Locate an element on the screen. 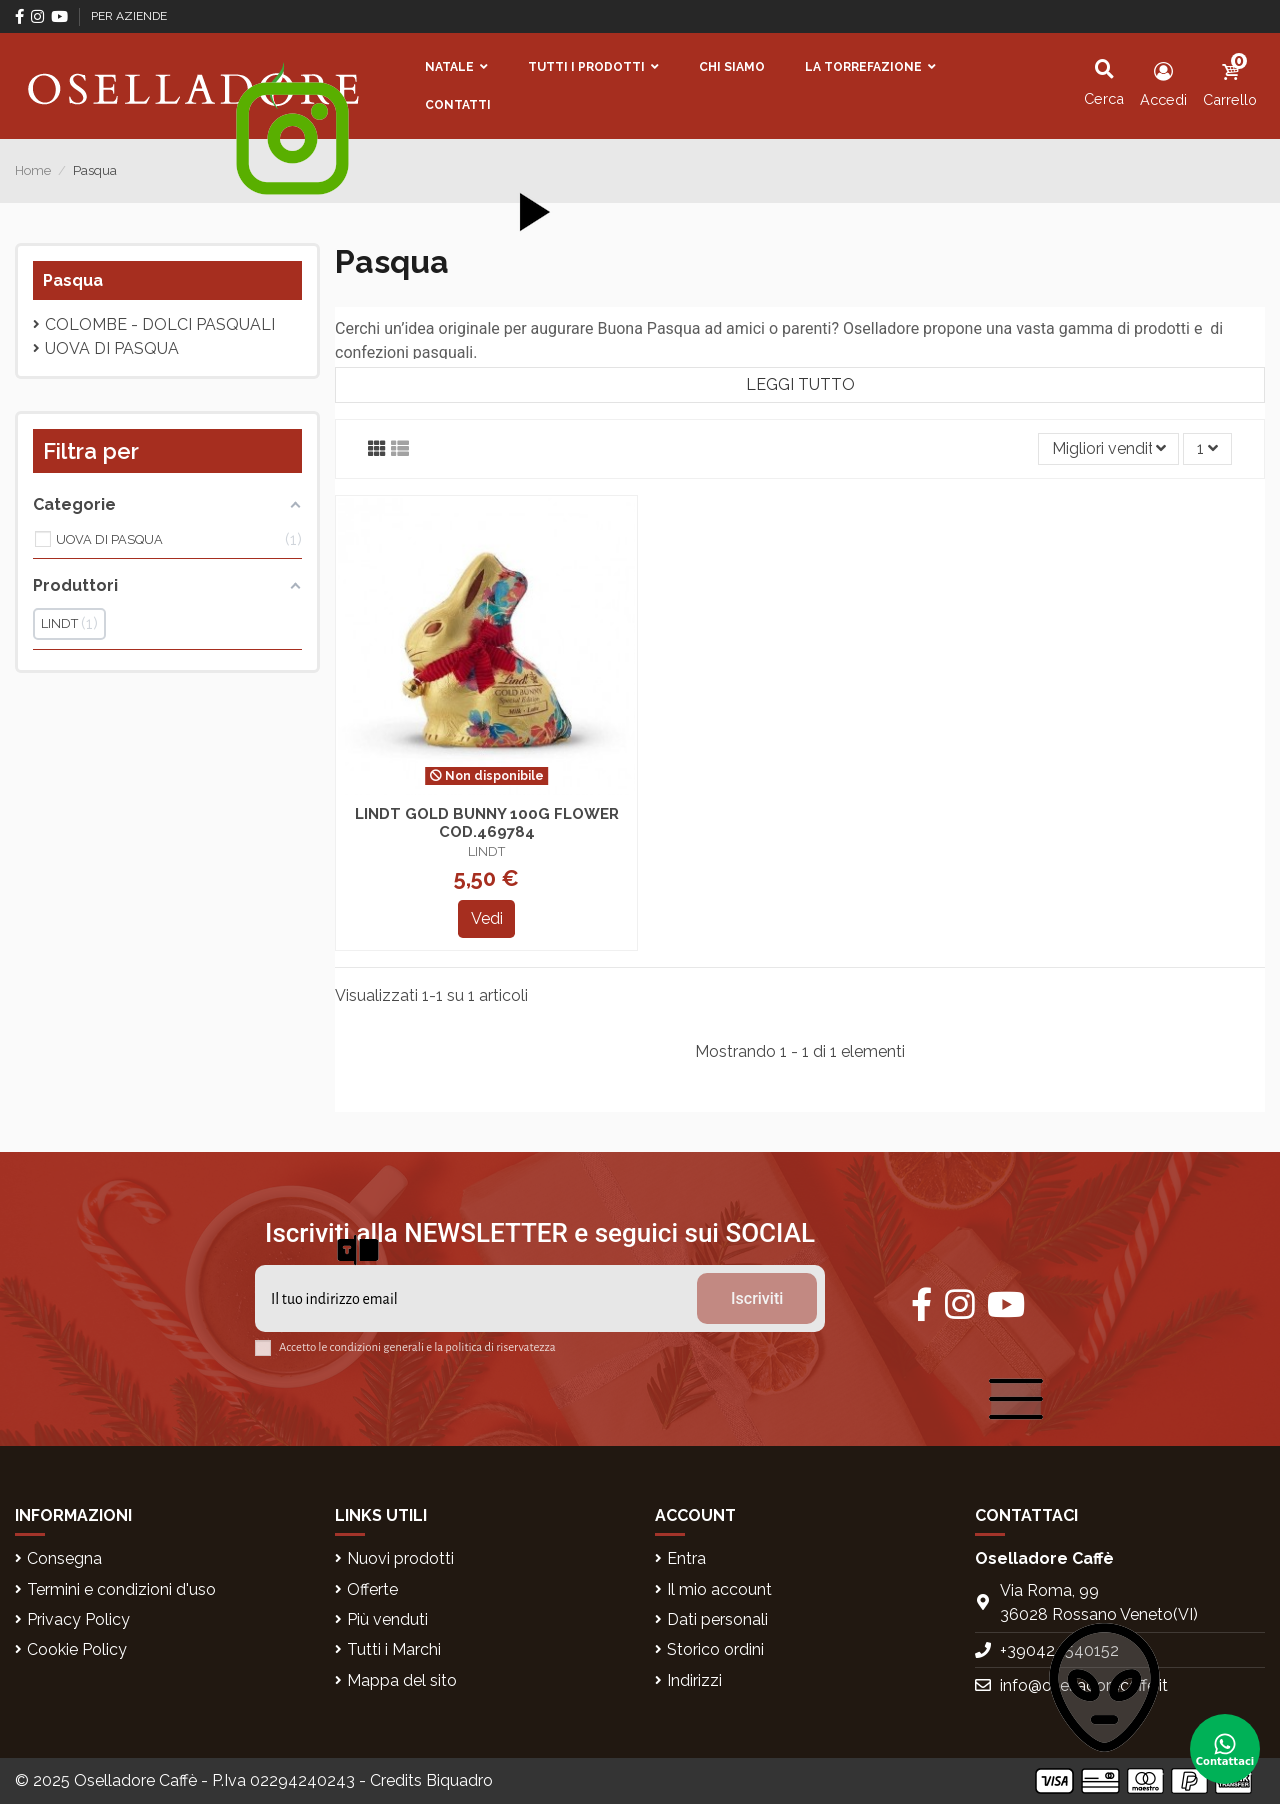 This screenshot has height=1804, width=1280. view items in list format is located at coordinates (1016, 1399).